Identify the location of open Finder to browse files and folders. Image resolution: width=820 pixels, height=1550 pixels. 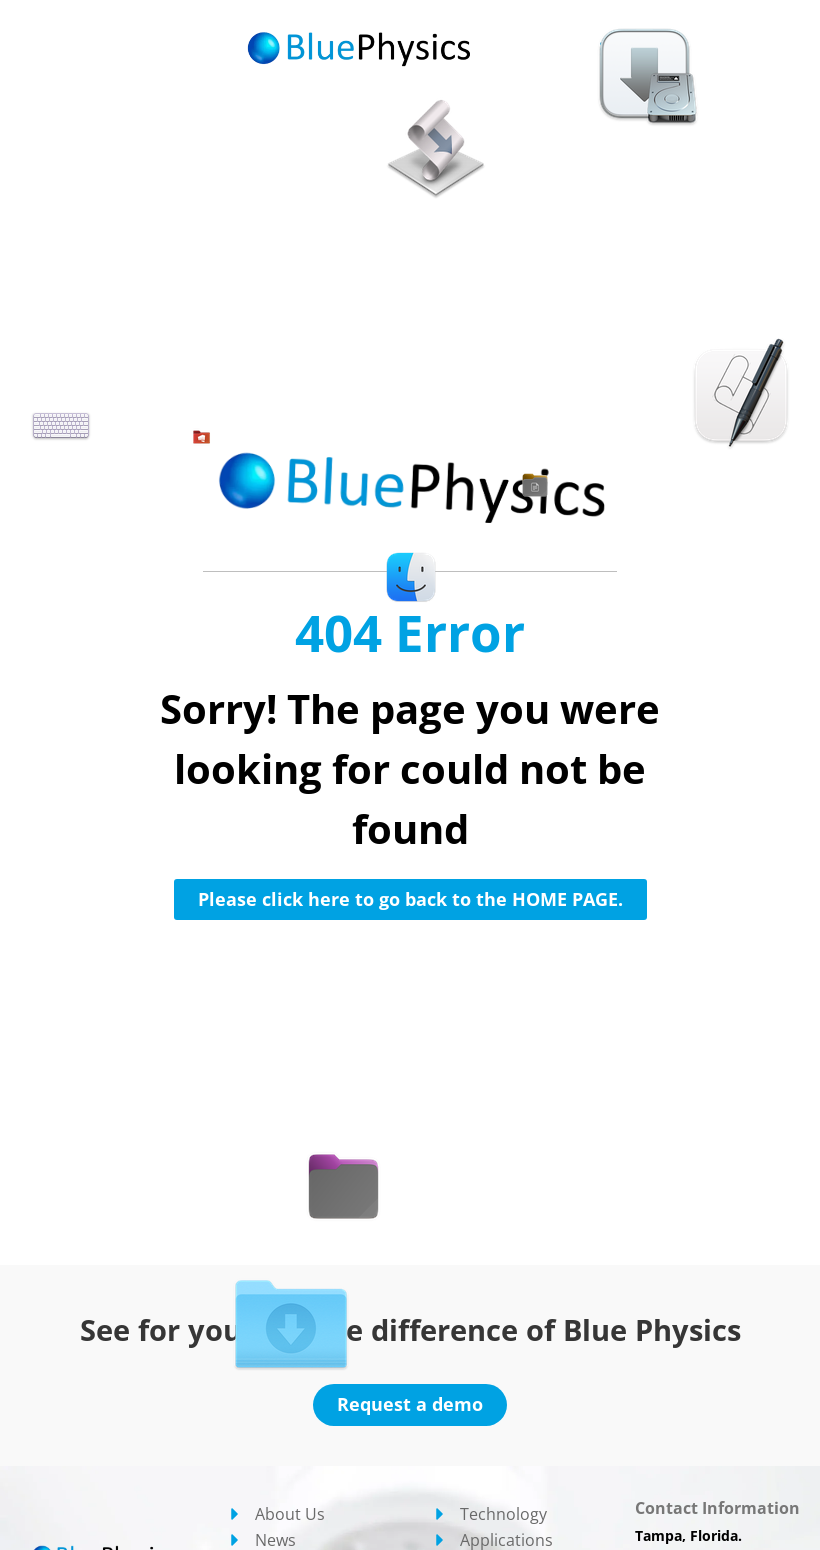
(411, 577).